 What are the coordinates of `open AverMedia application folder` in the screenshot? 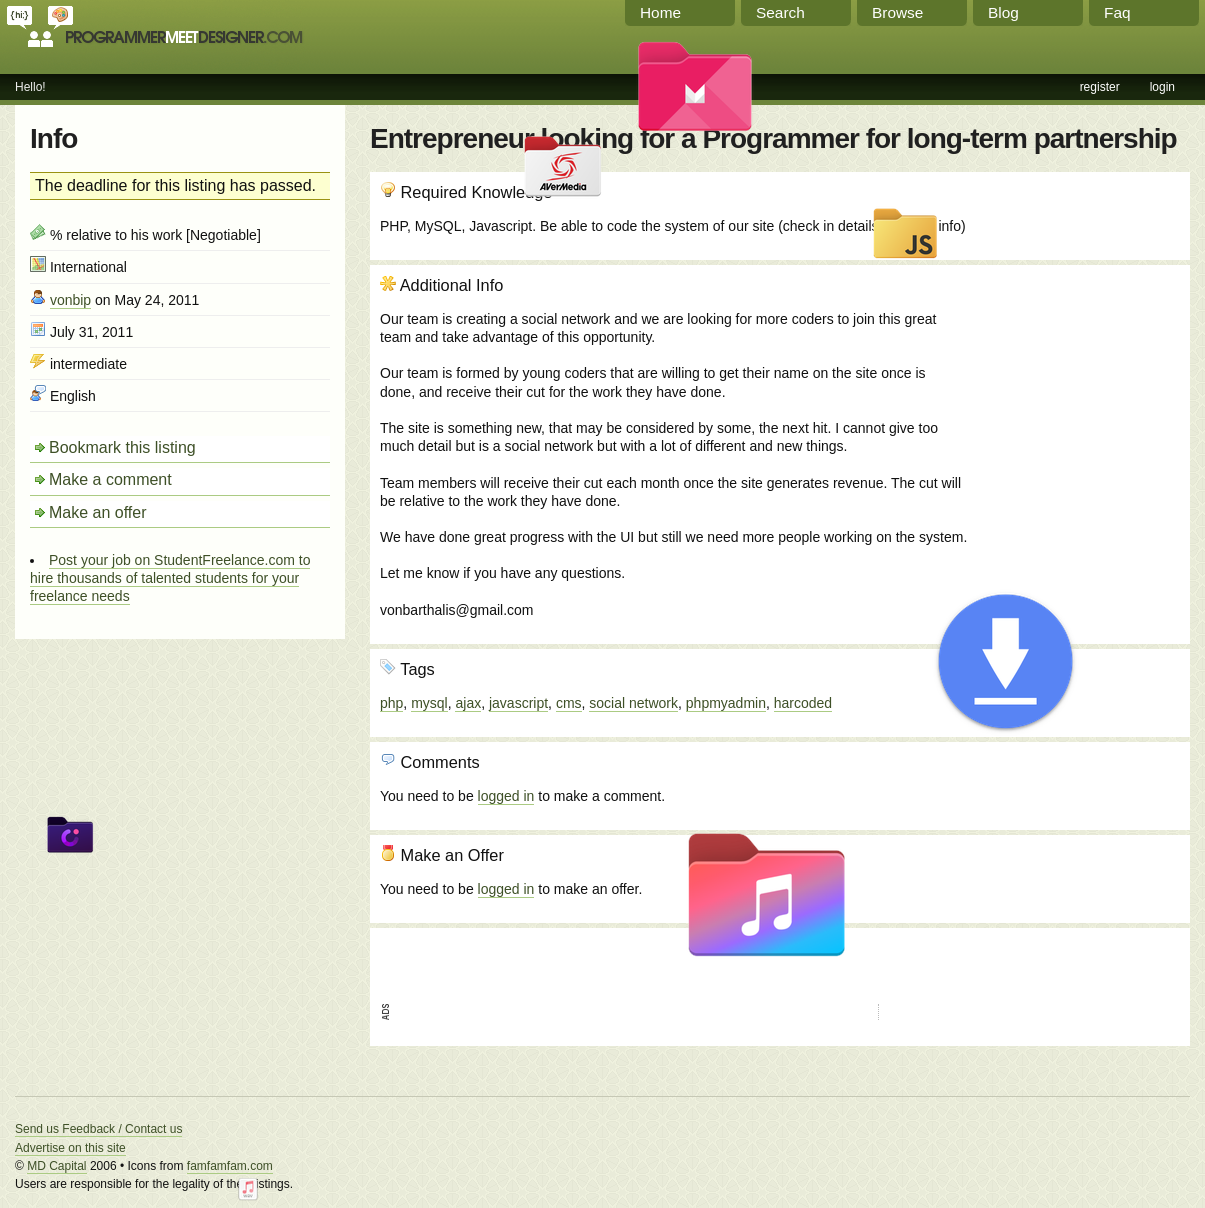 It's located at (562, 168).